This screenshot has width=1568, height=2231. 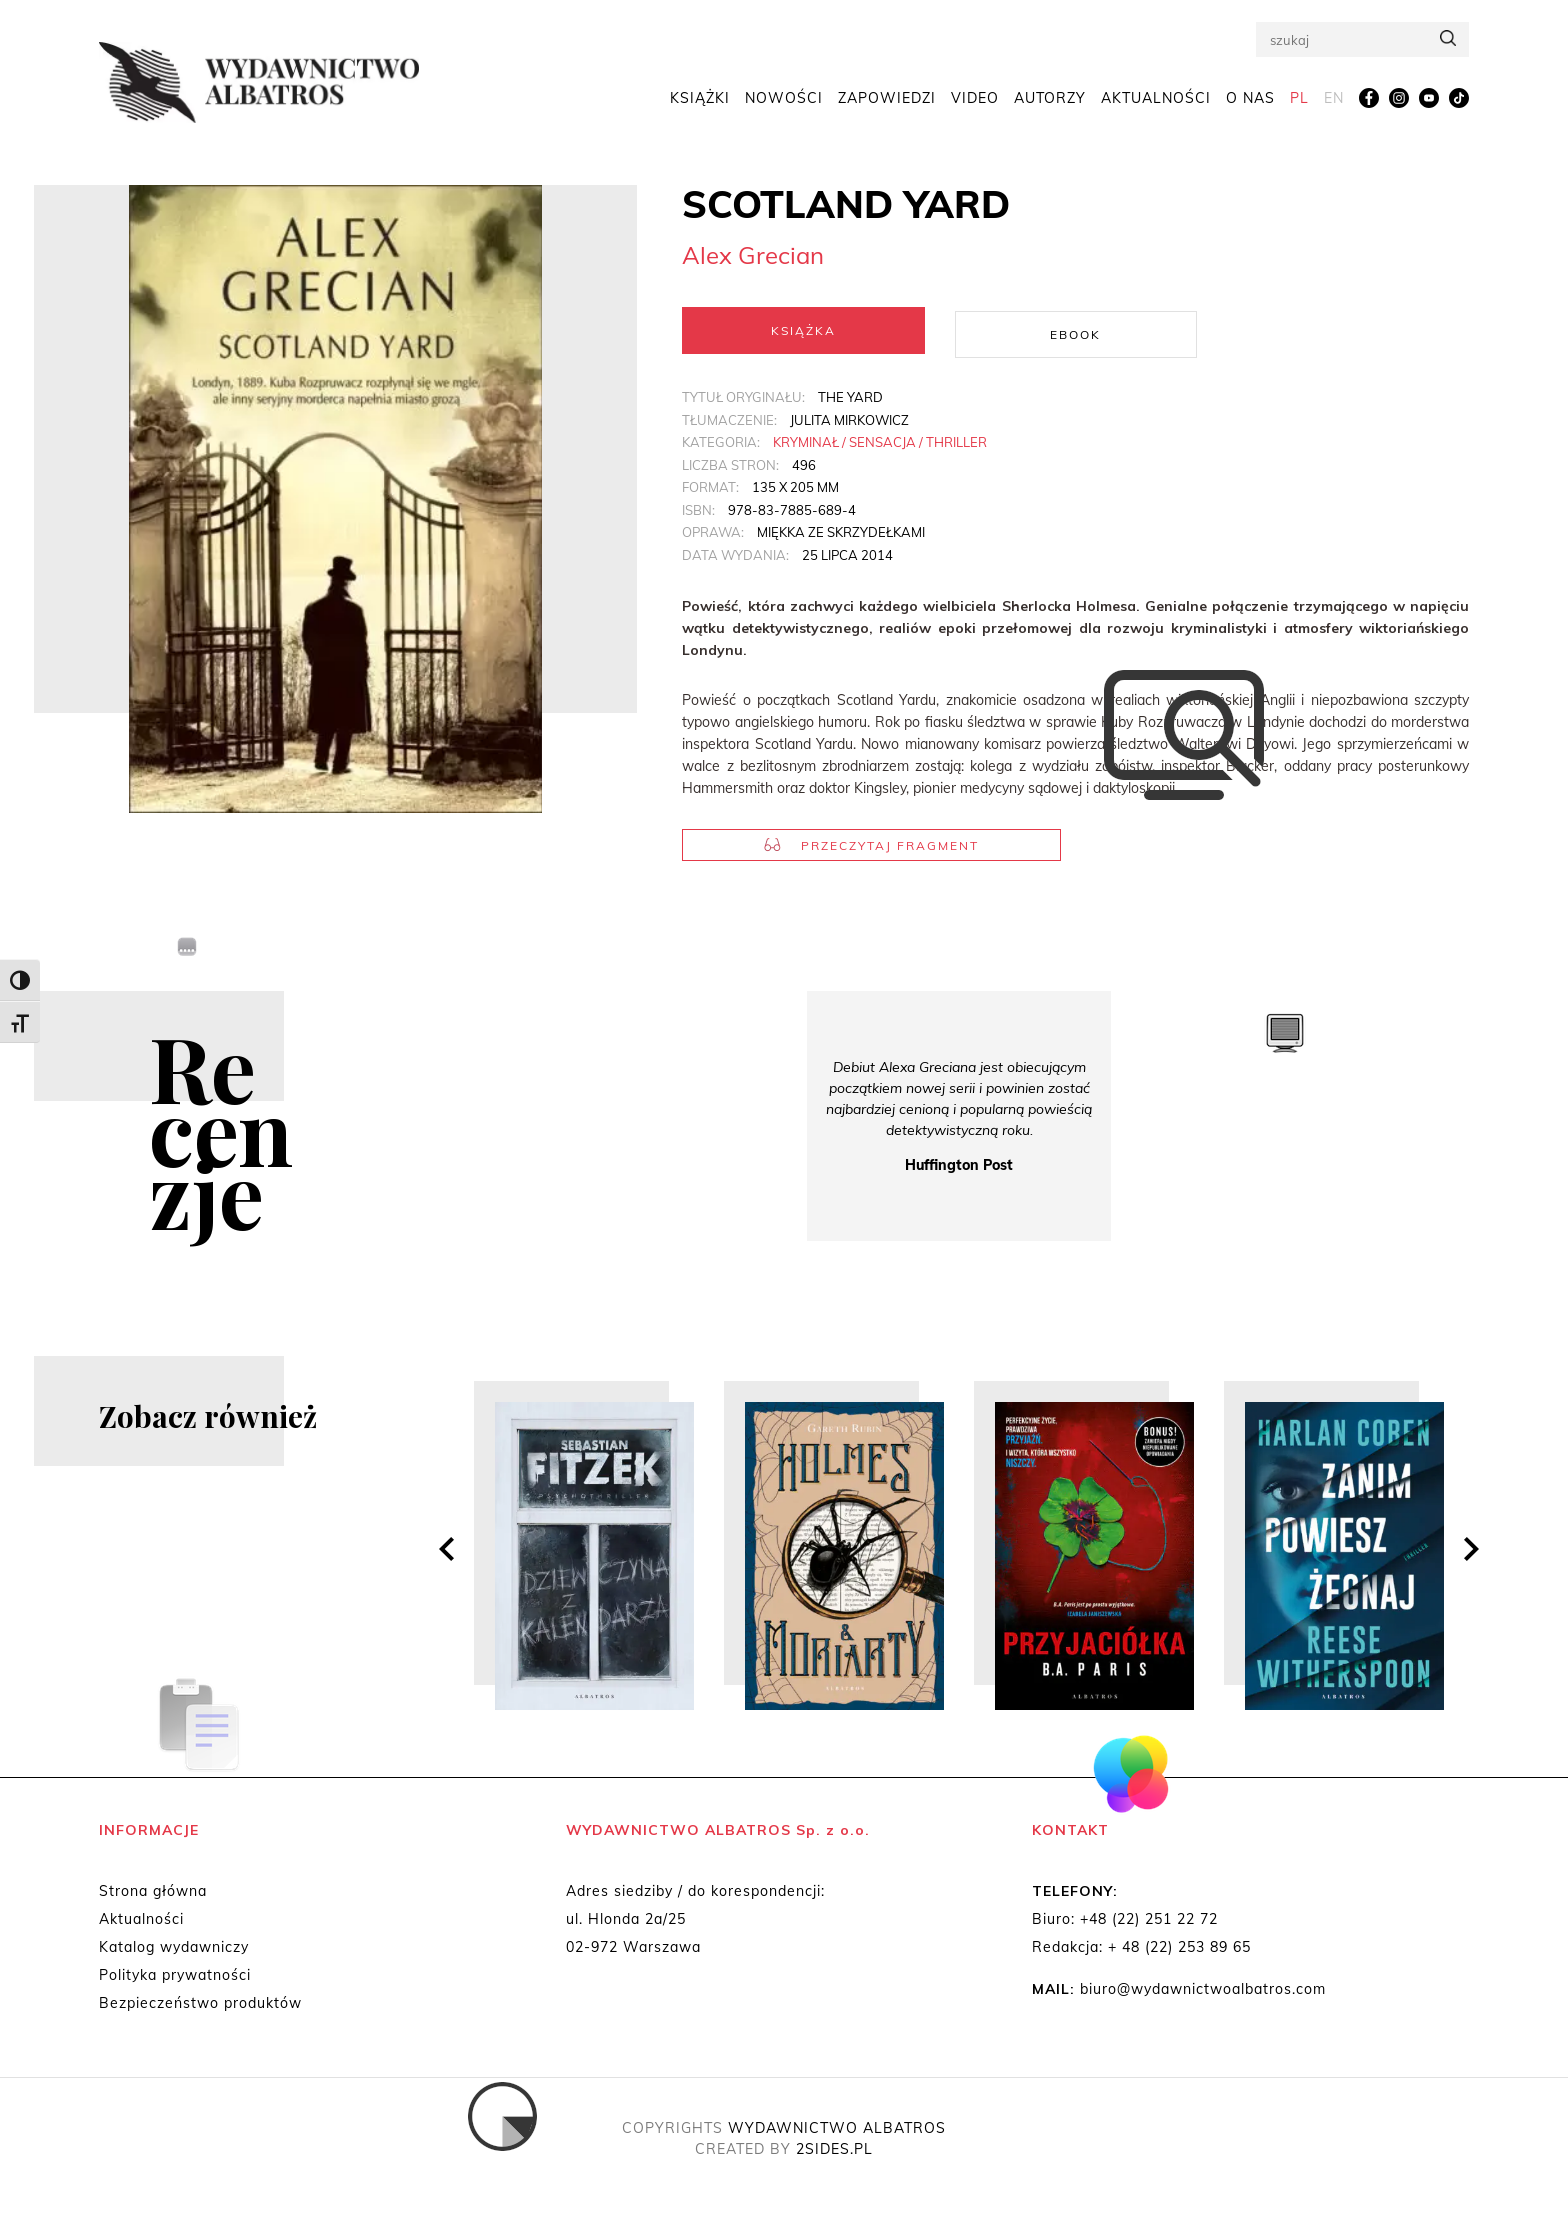 What do you see at coordinates (1285, 1033) in the screenshot?
I see `access connected PC or windows computer` at bounding box center [1285, 1033].